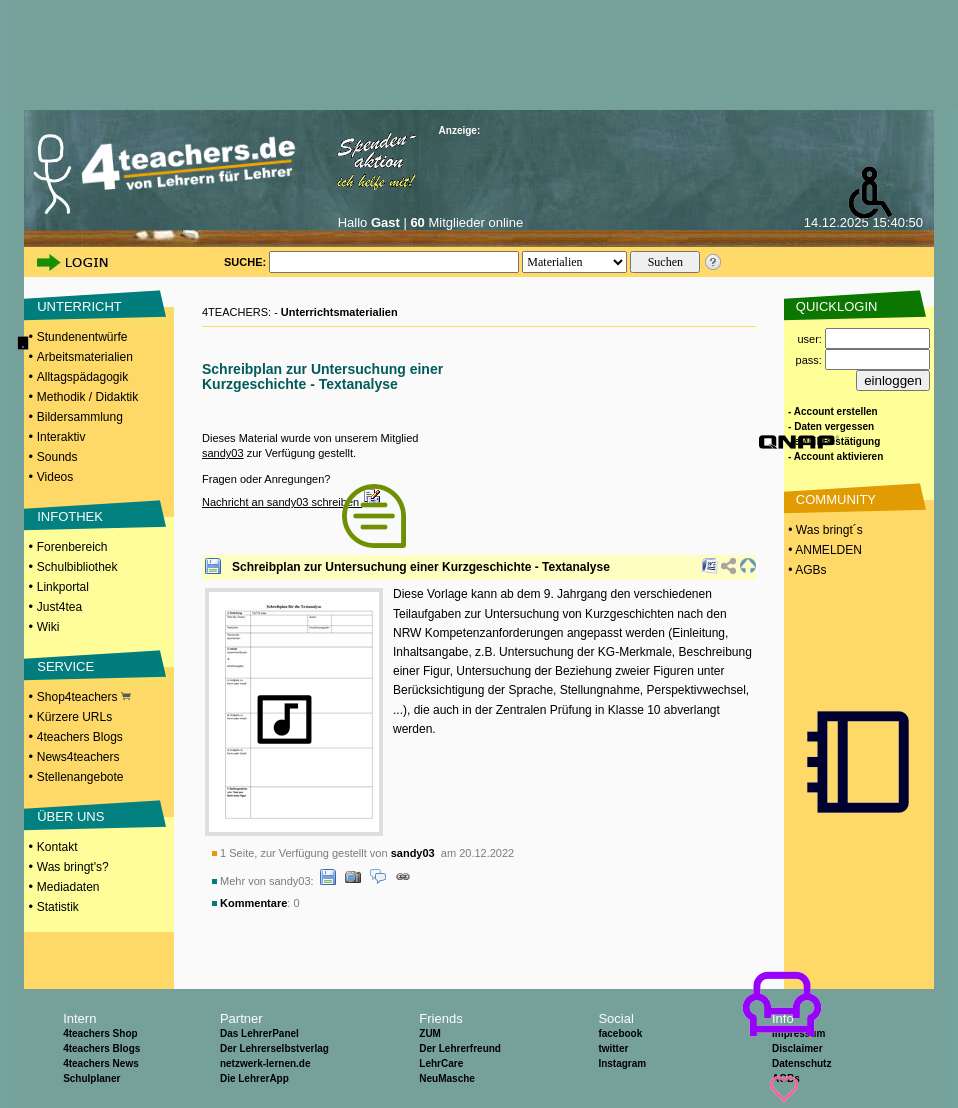  I want to click on open music video player, so click(284, 719).